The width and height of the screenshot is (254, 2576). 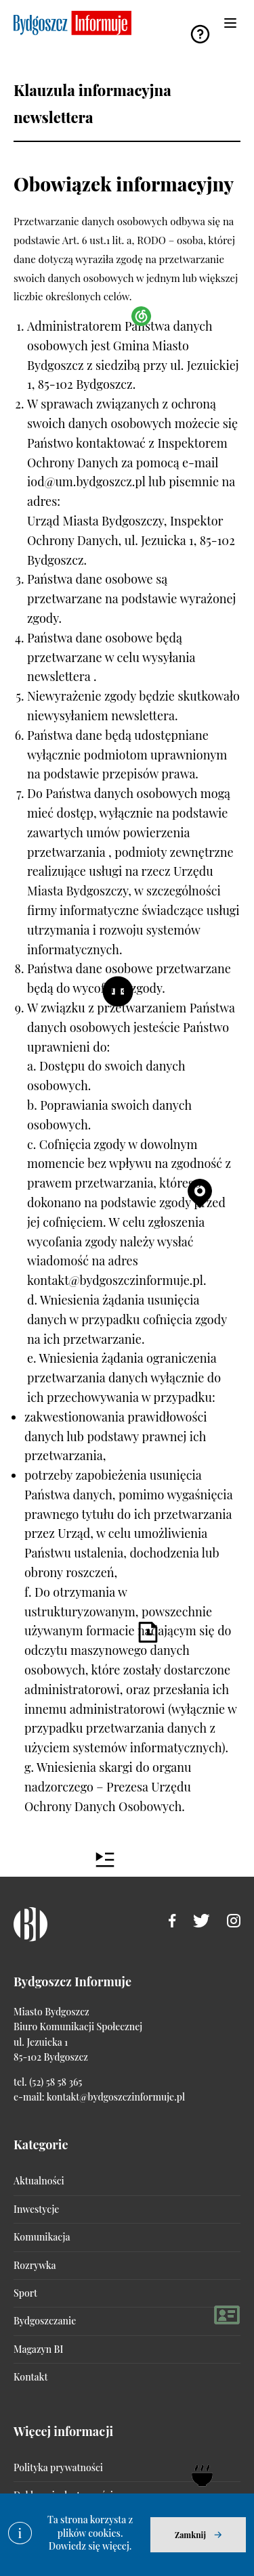 I want to click on electrical outlet or power source indicator, so click(x=118, y=991).